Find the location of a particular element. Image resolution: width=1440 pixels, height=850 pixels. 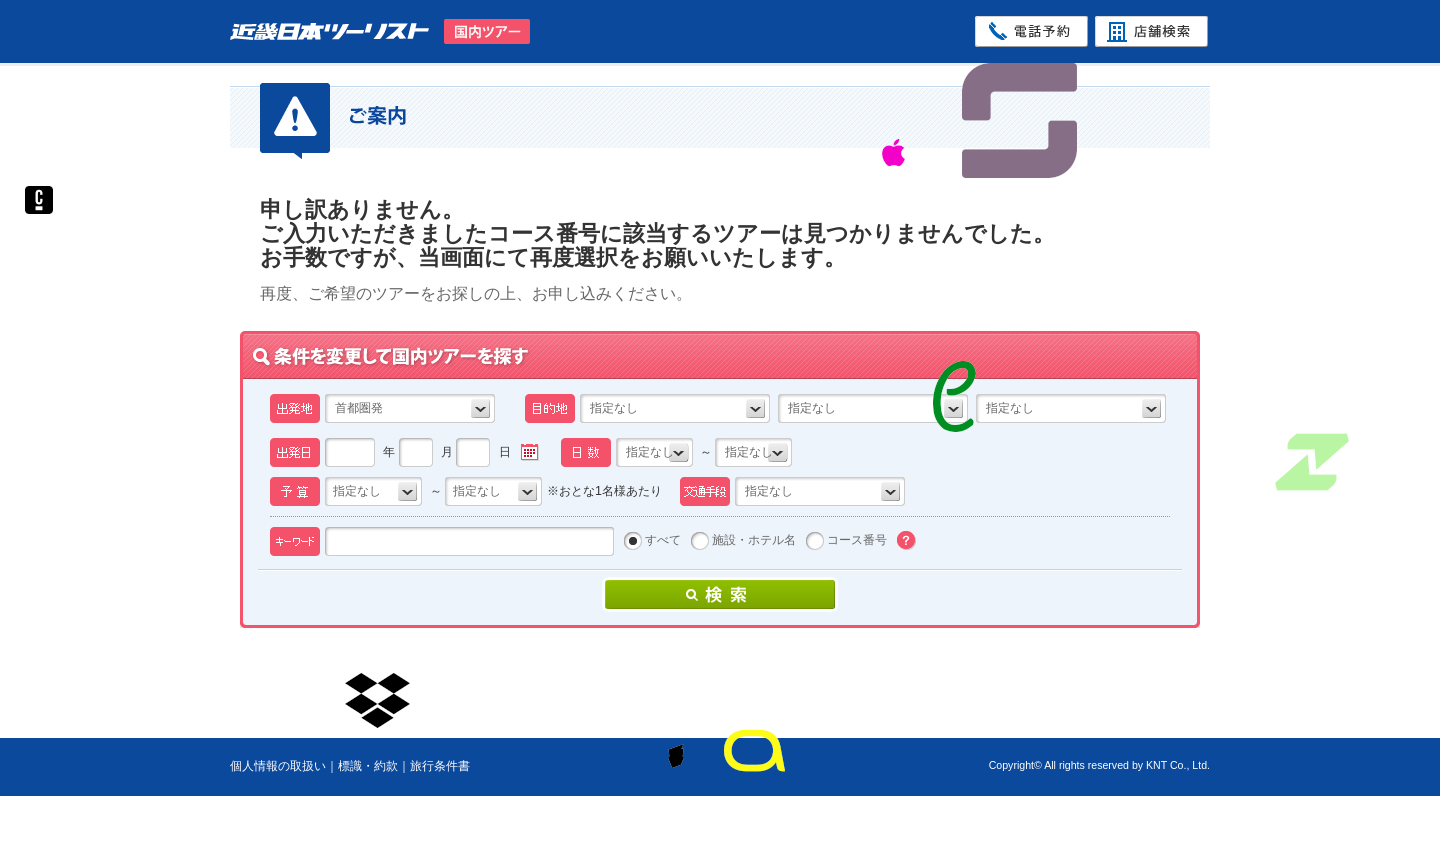

open Dropbox cloud storage is located at coordinates (377, 700).